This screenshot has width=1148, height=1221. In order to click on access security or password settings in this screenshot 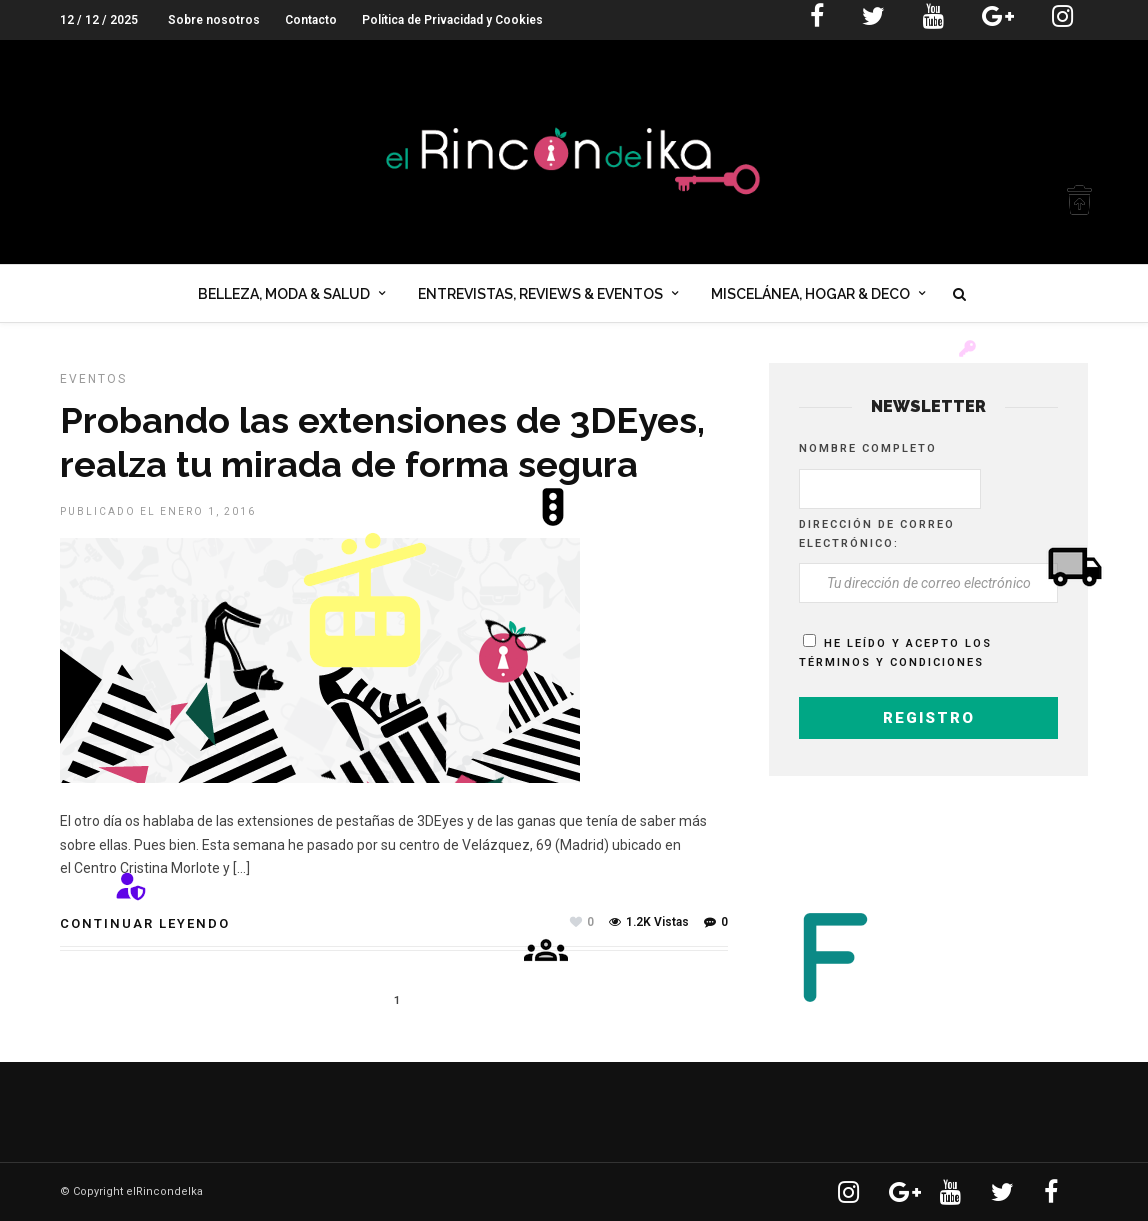, I will do `click(967, 348)`.